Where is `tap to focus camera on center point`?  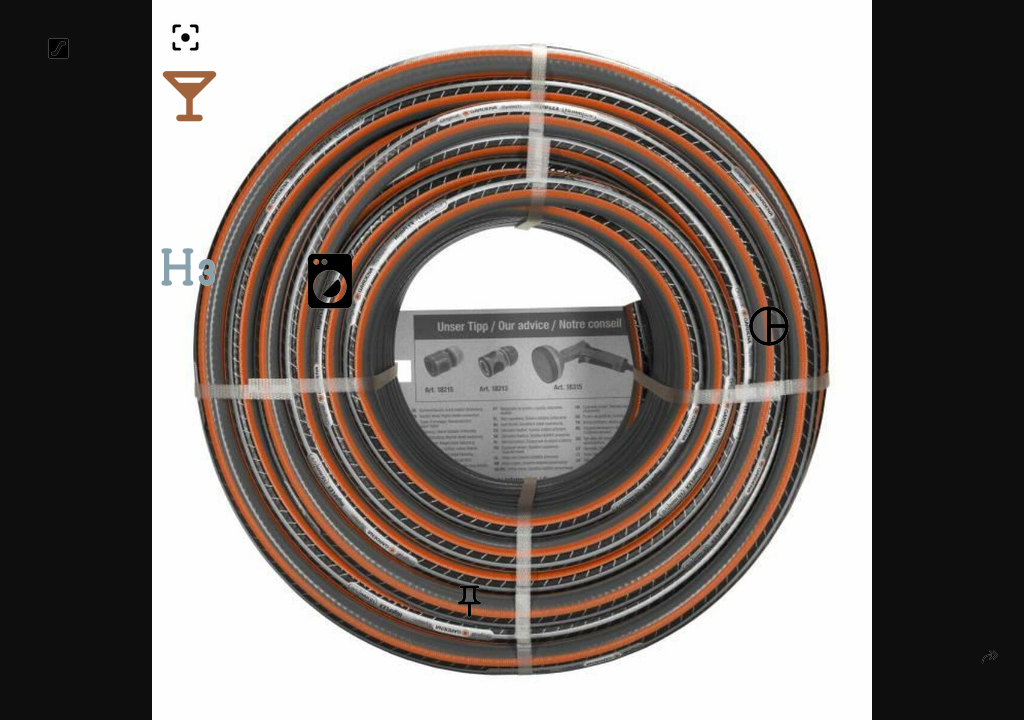
tap to focus camera on center point is located at coordinates (185, 37).